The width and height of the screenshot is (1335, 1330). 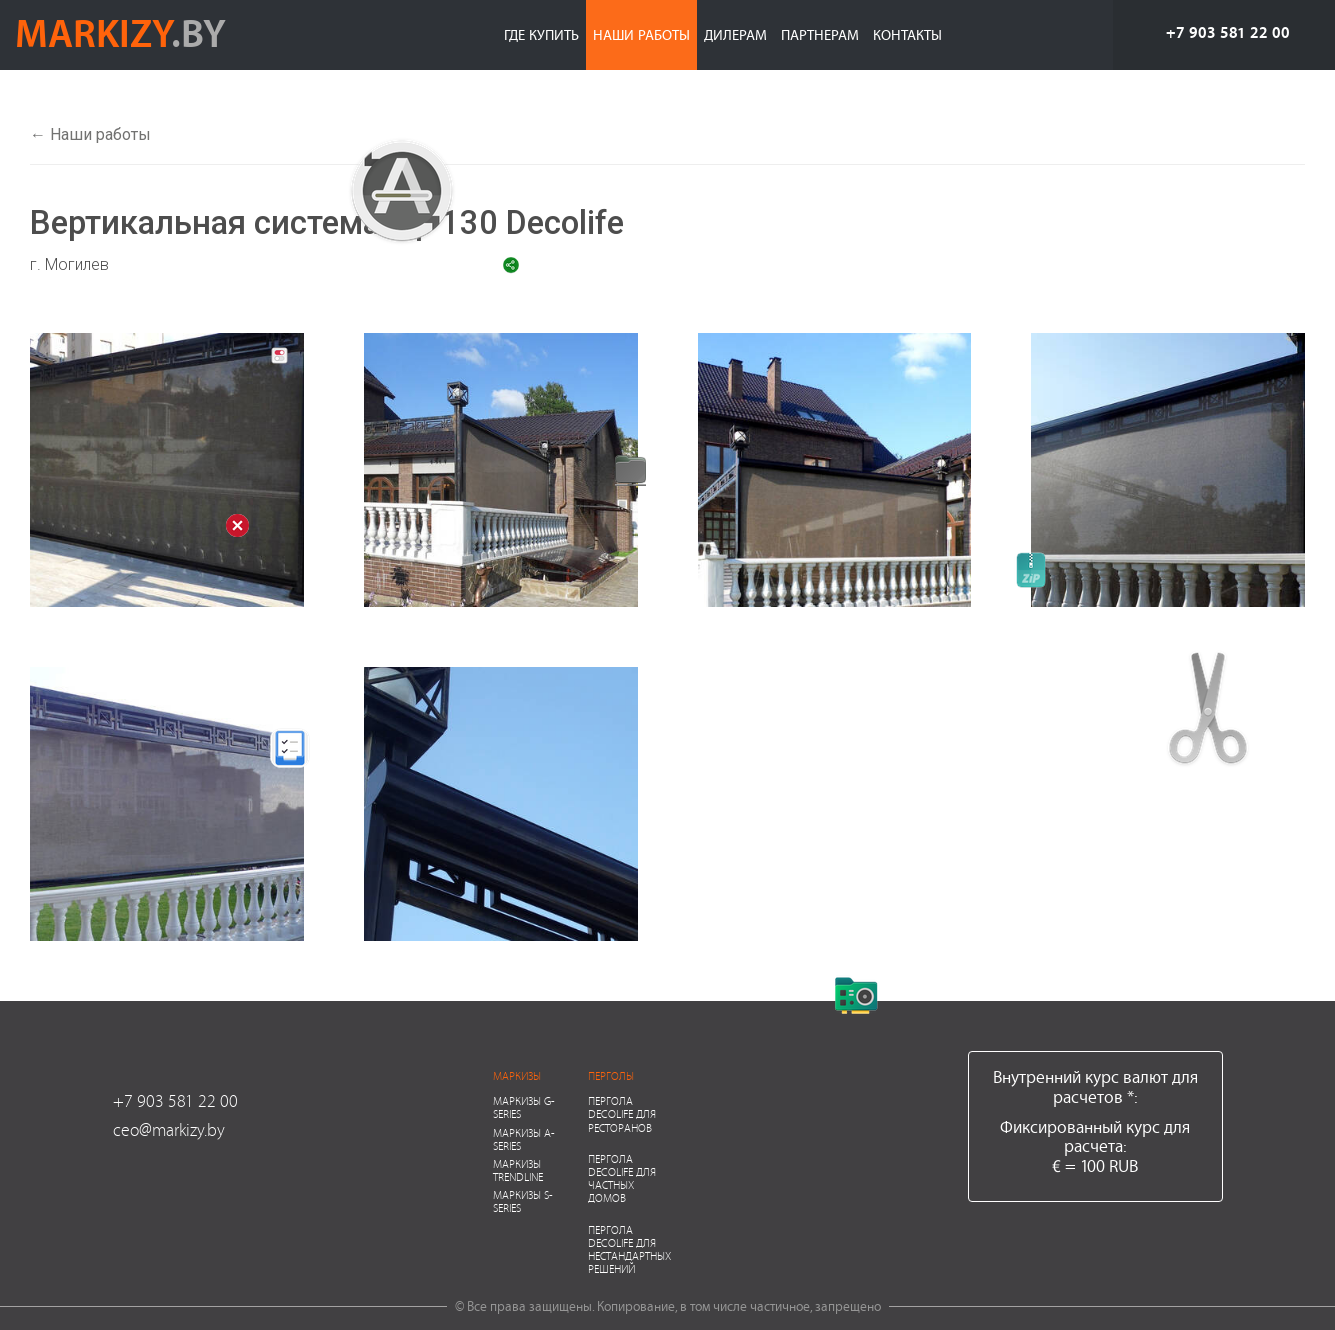 What do you see at coordinates (402, 191) in the screenshot?
I see `open the software update manager` at bounding box center [402, 191].